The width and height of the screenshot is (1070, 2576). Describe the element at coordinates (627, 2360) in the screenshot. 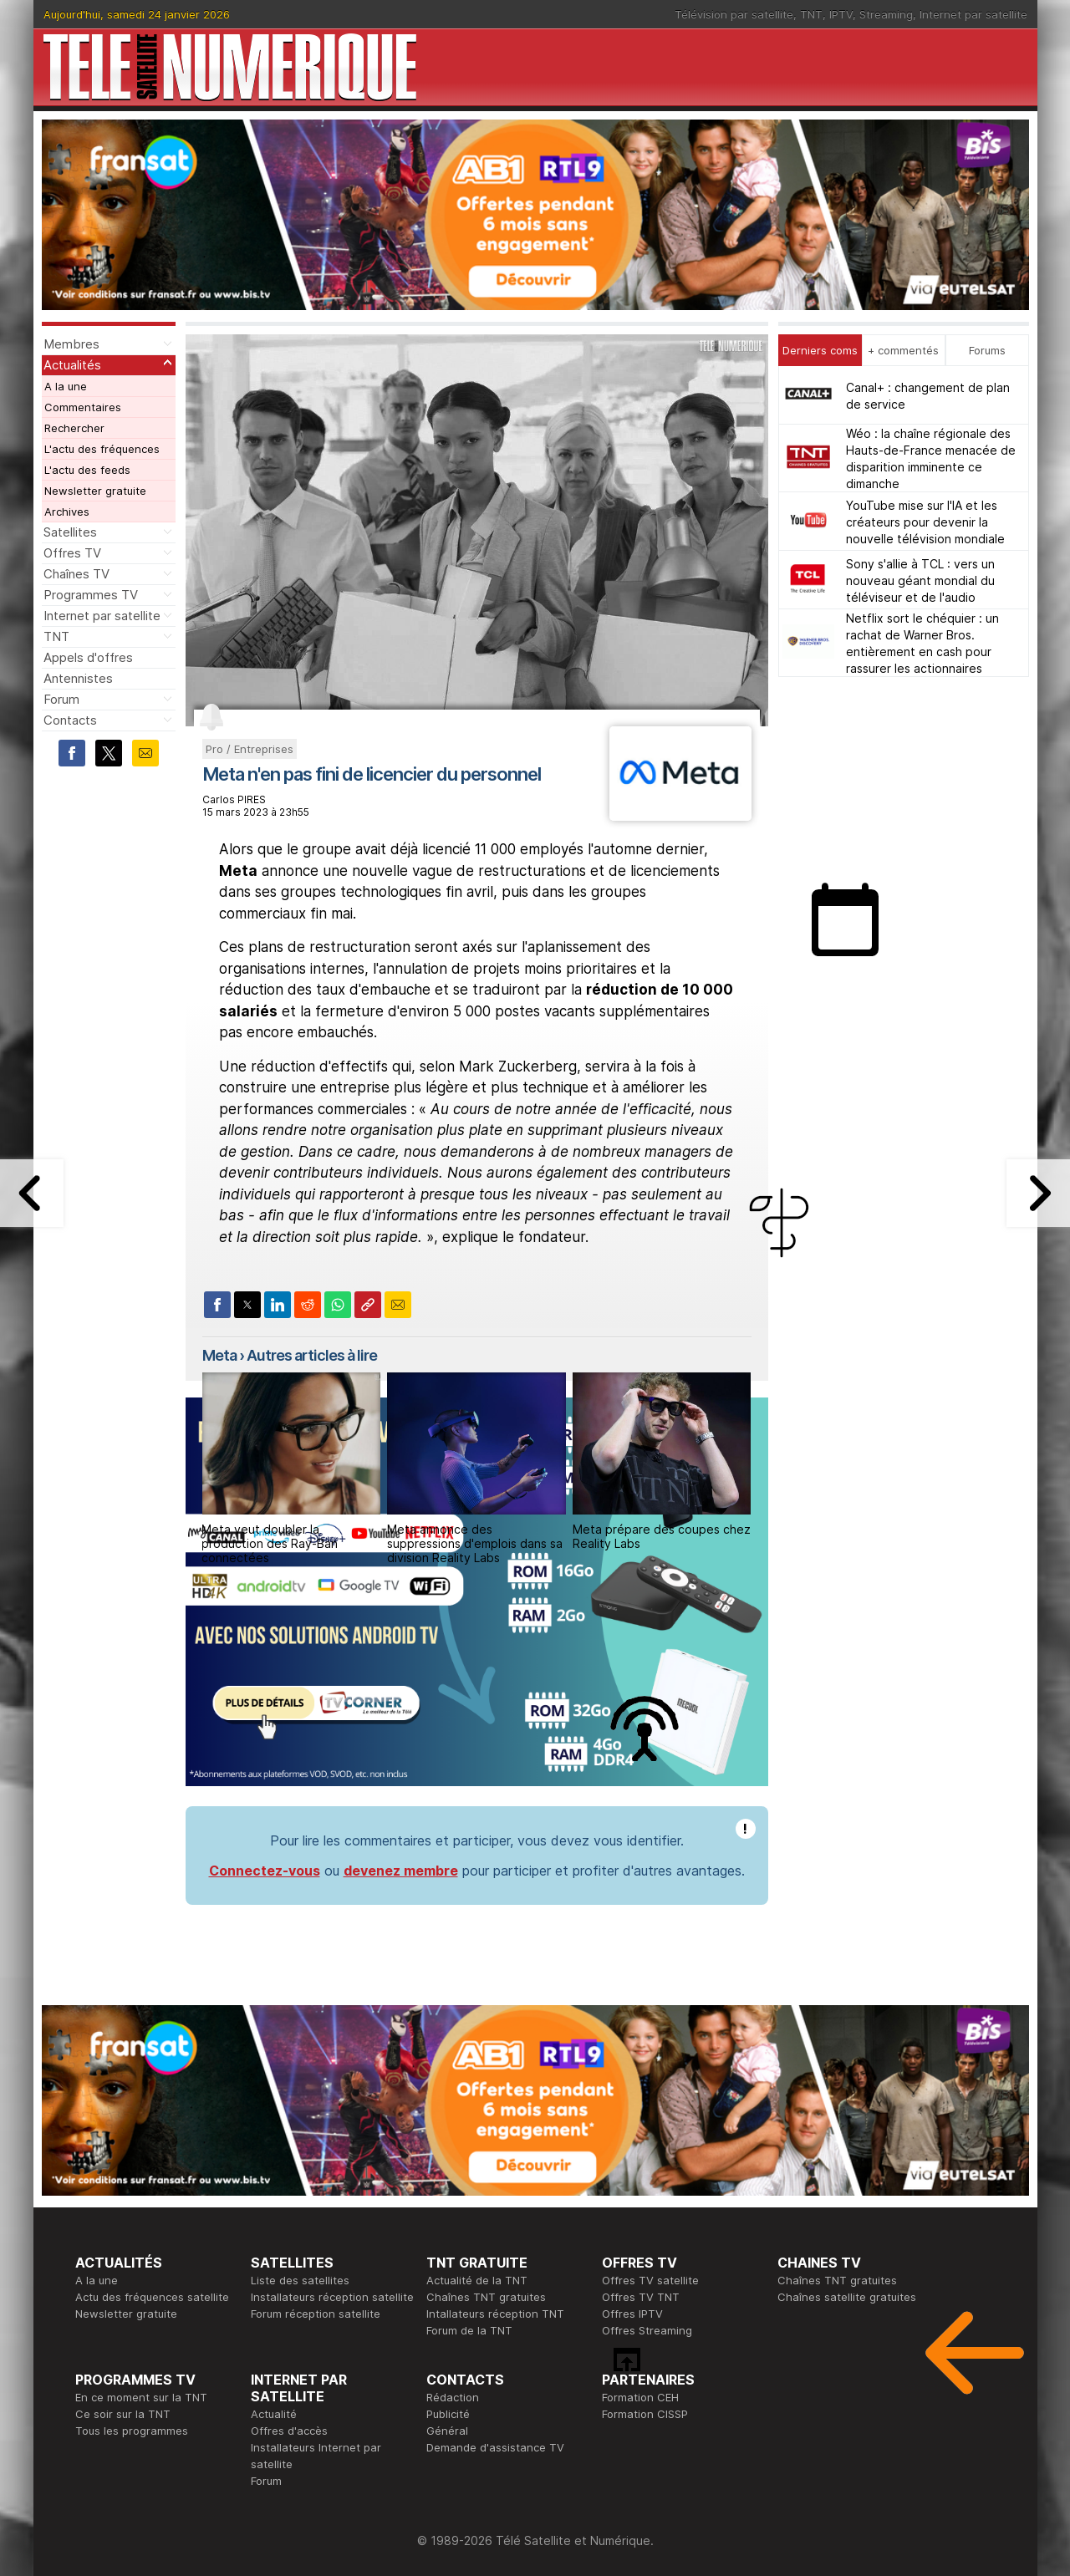

I see `open link in browser` at that location.